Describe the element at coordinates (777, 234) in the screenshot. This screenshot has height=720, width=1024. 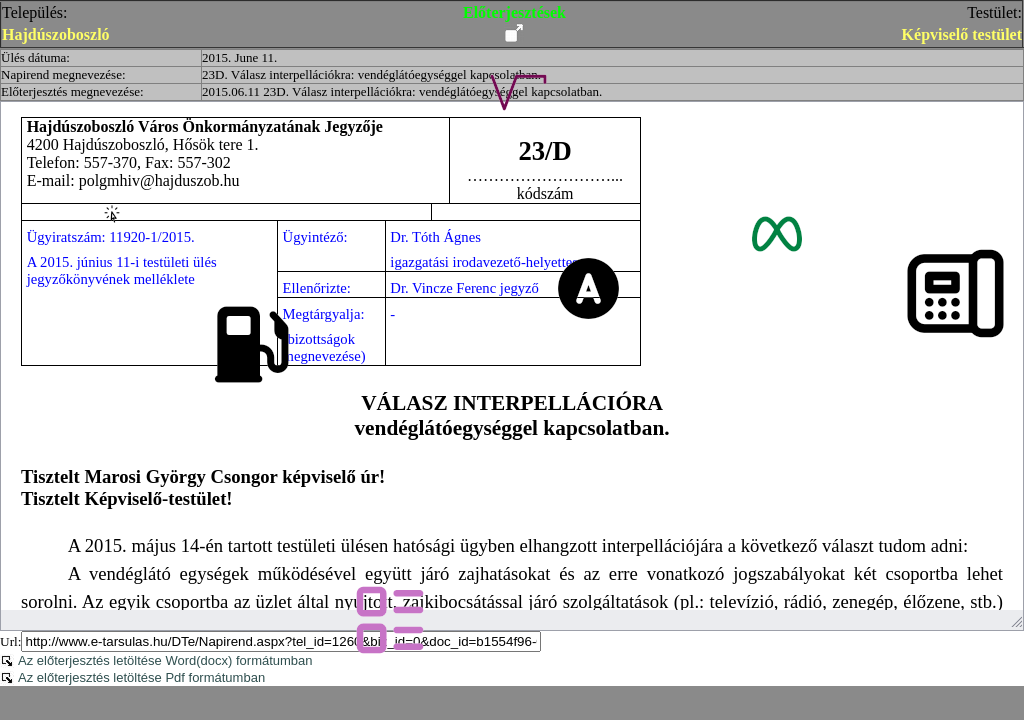
I see `Meta company logo` at that location.